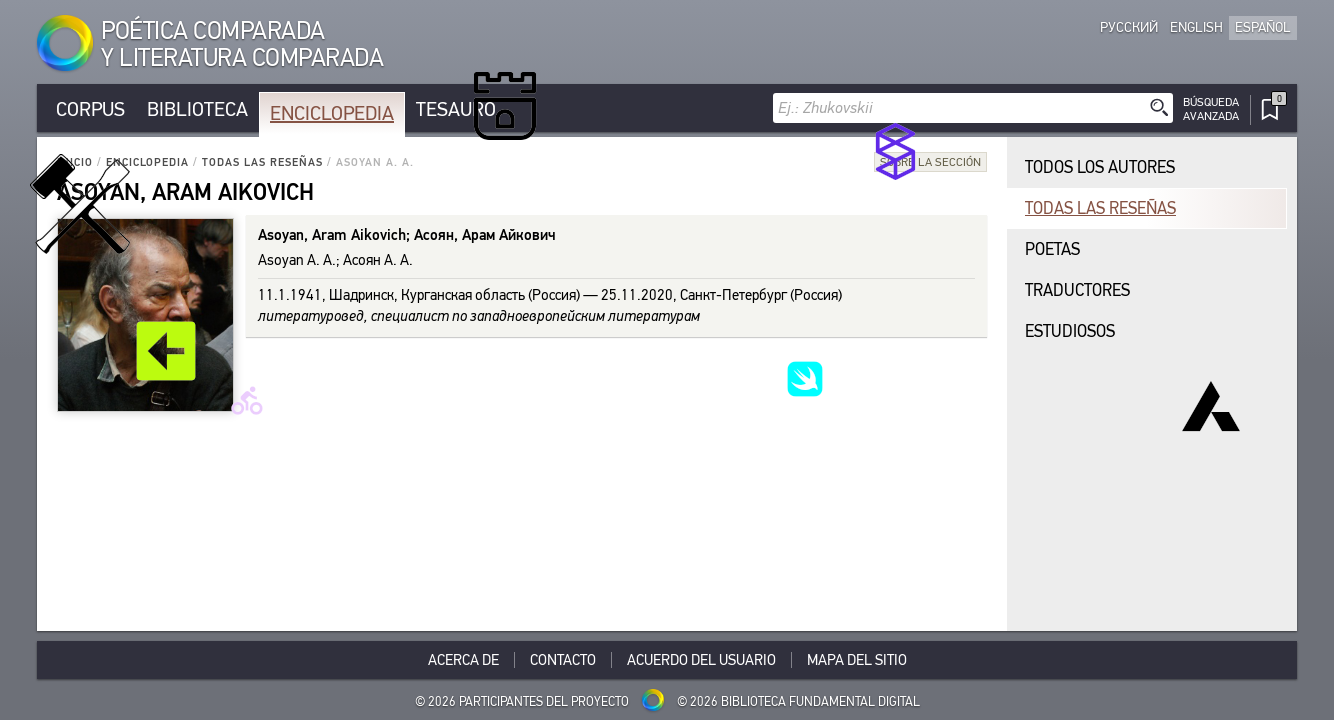 The image size is (1334, 720). Describe the element at coordinates (1211, 406) in the screenshot. I see `axis bank app or service` at that location.